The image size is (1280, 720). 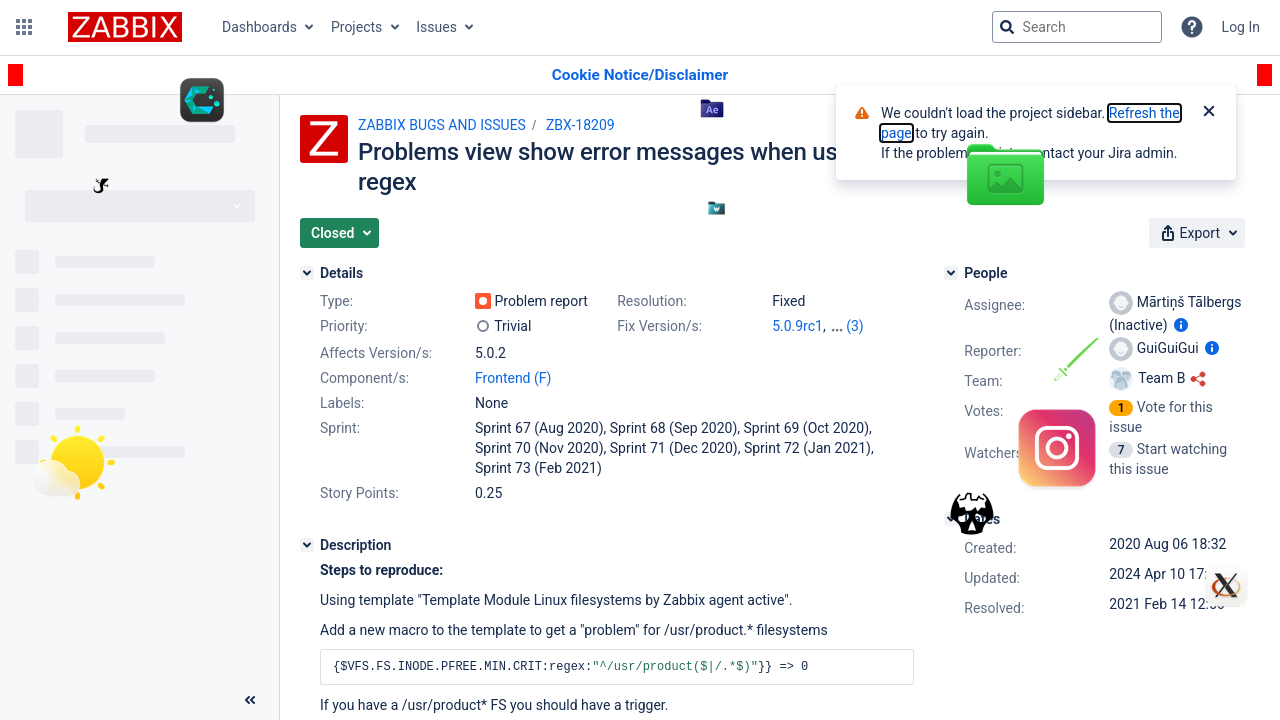 What do you see at coordinates (712, 109) in the screenshot?
I see `folder containing Adobe After Effects project files` at bounding box center [712, 109].